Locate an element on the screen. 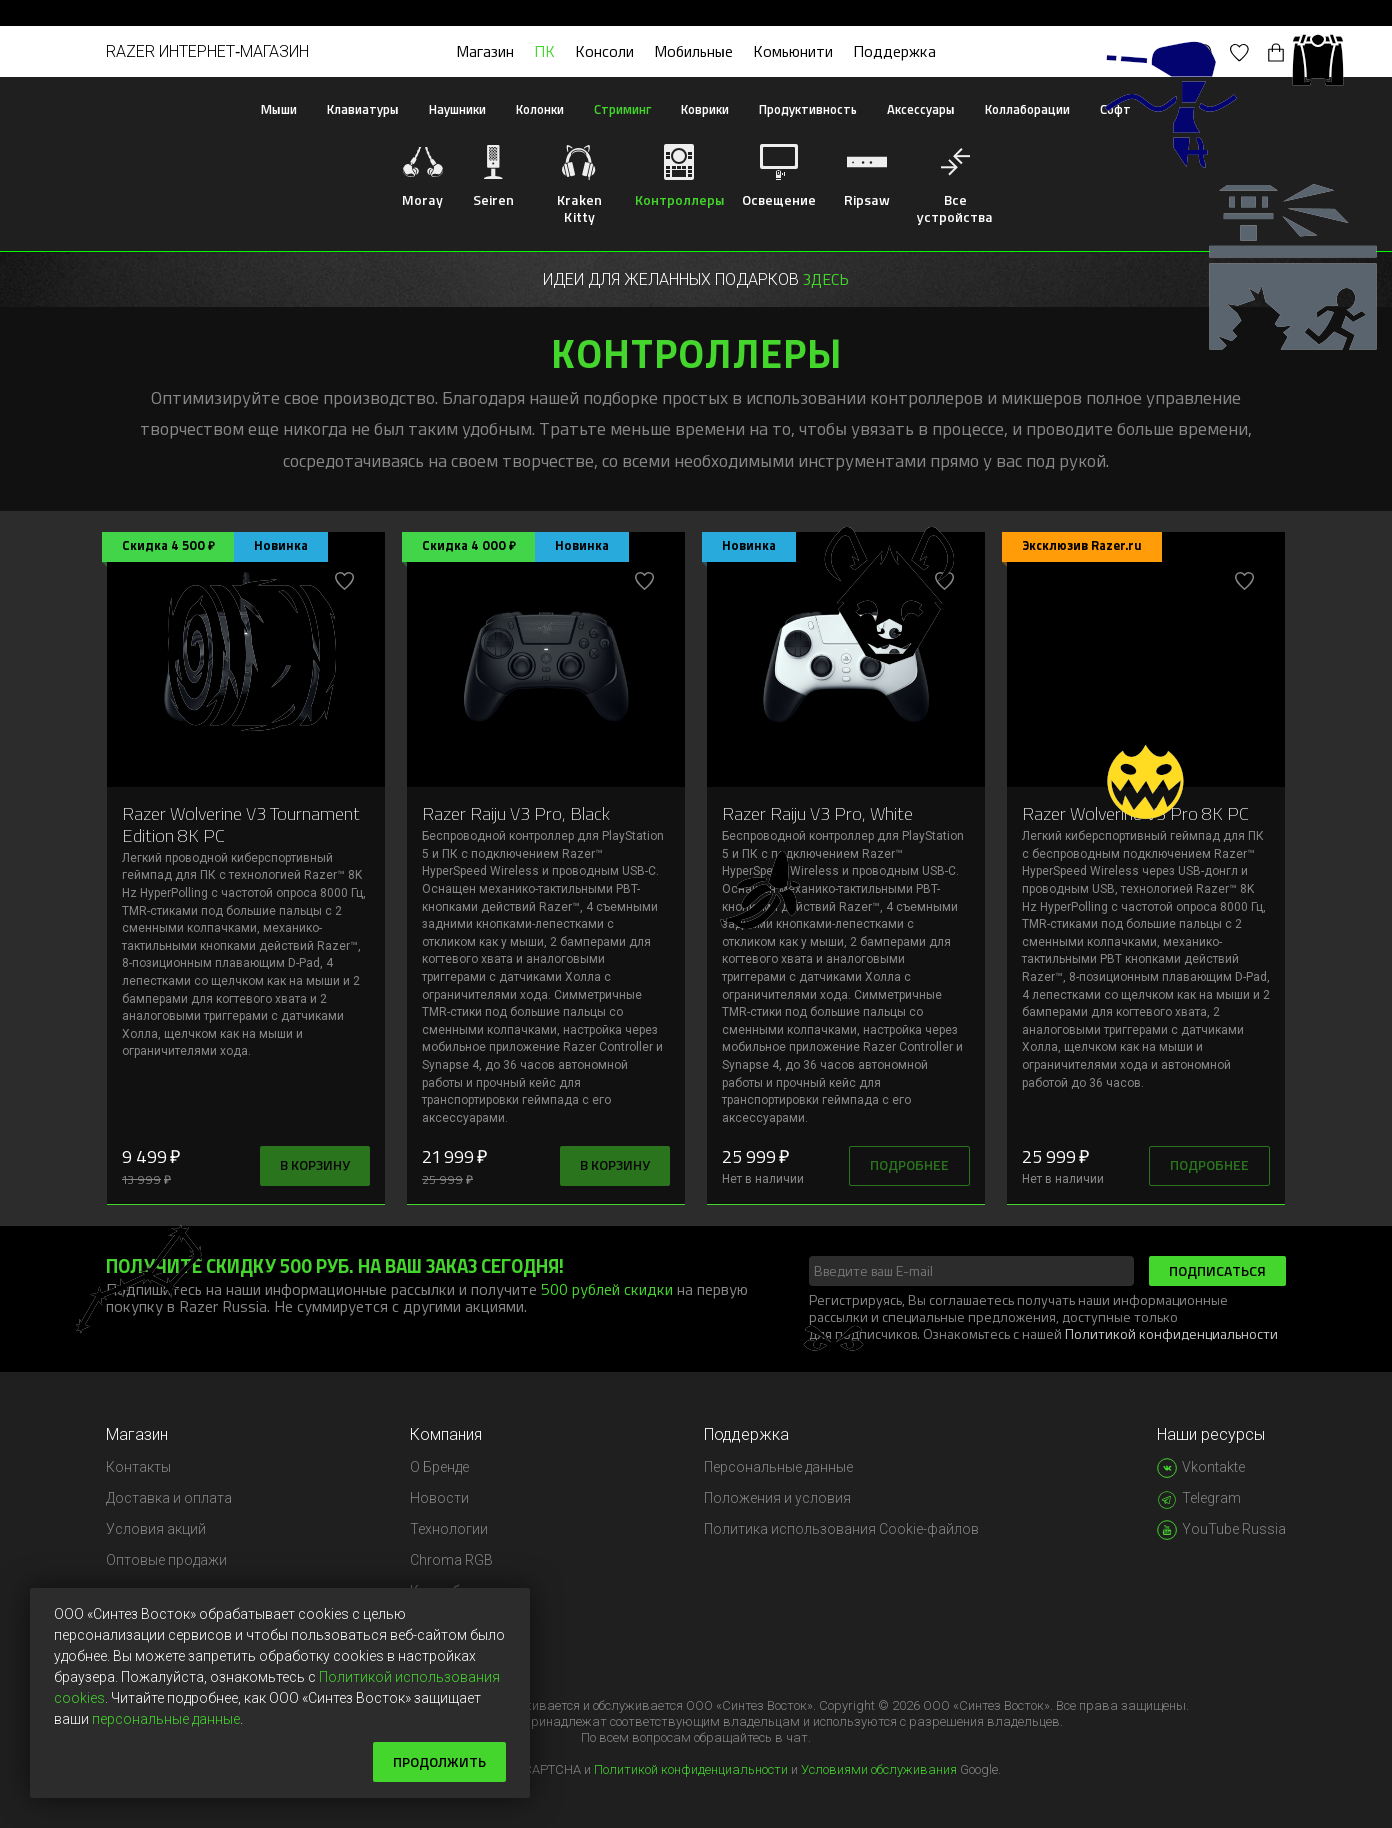 This screenshot has width=1392, height=1828. select hyena character or avatar is located at coordinates (889, 596).